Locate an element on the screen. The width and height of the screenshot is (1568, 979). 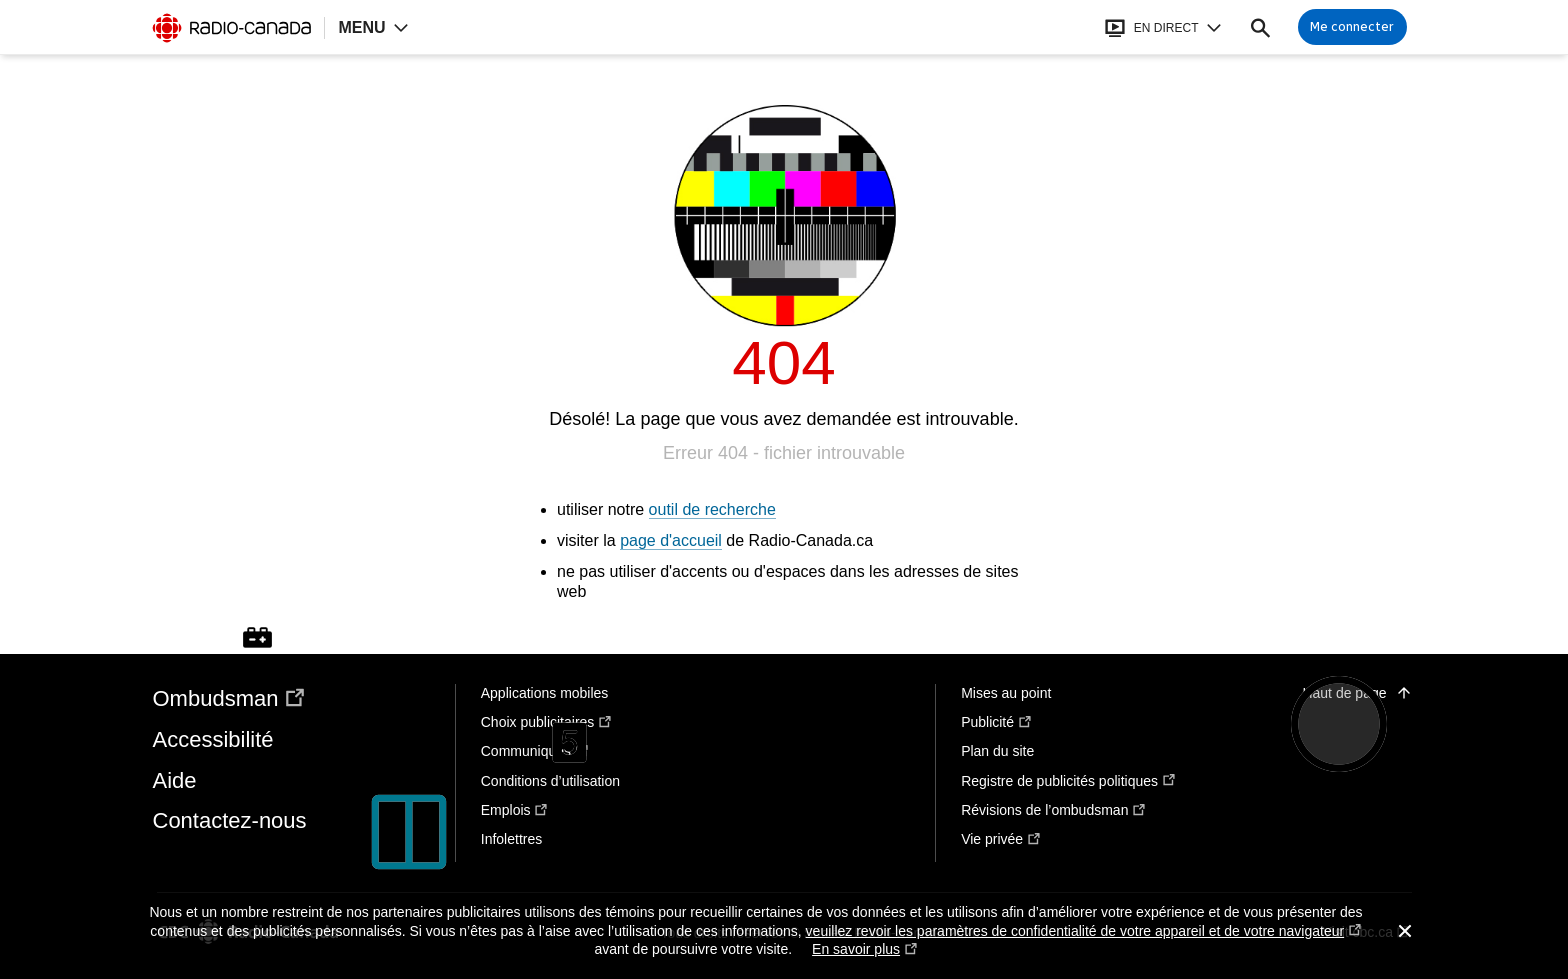
check vehicle battery status is located at coordinates (257, 638).